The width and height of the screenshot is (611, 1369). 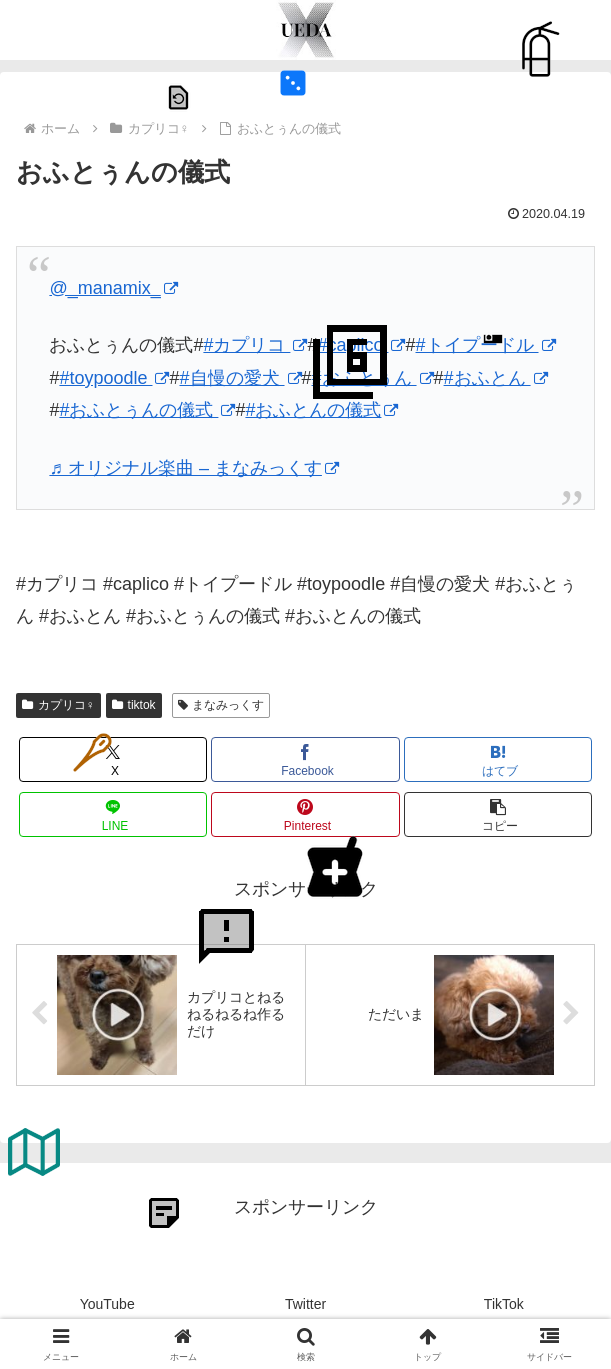 What do you see at coordinates (92, 752) in the screenshot?
I see `access sewing or crafting tools` at bounding box center [92, 752].